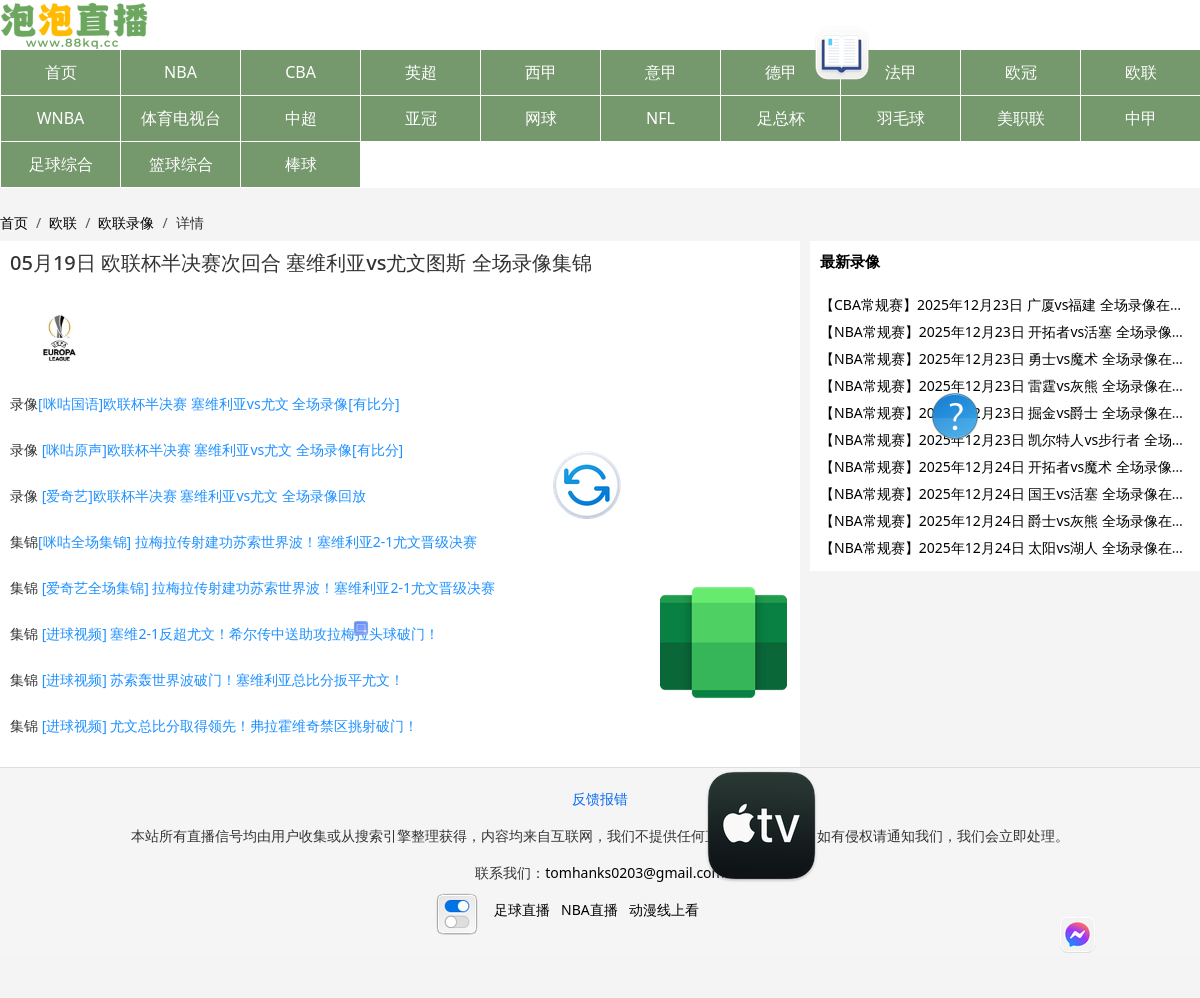 This screenshot has width=1200, height=998. Describe the element at coordinates (1077, 934) in the screenshot. I see `open Facebook Messenger` at that location.